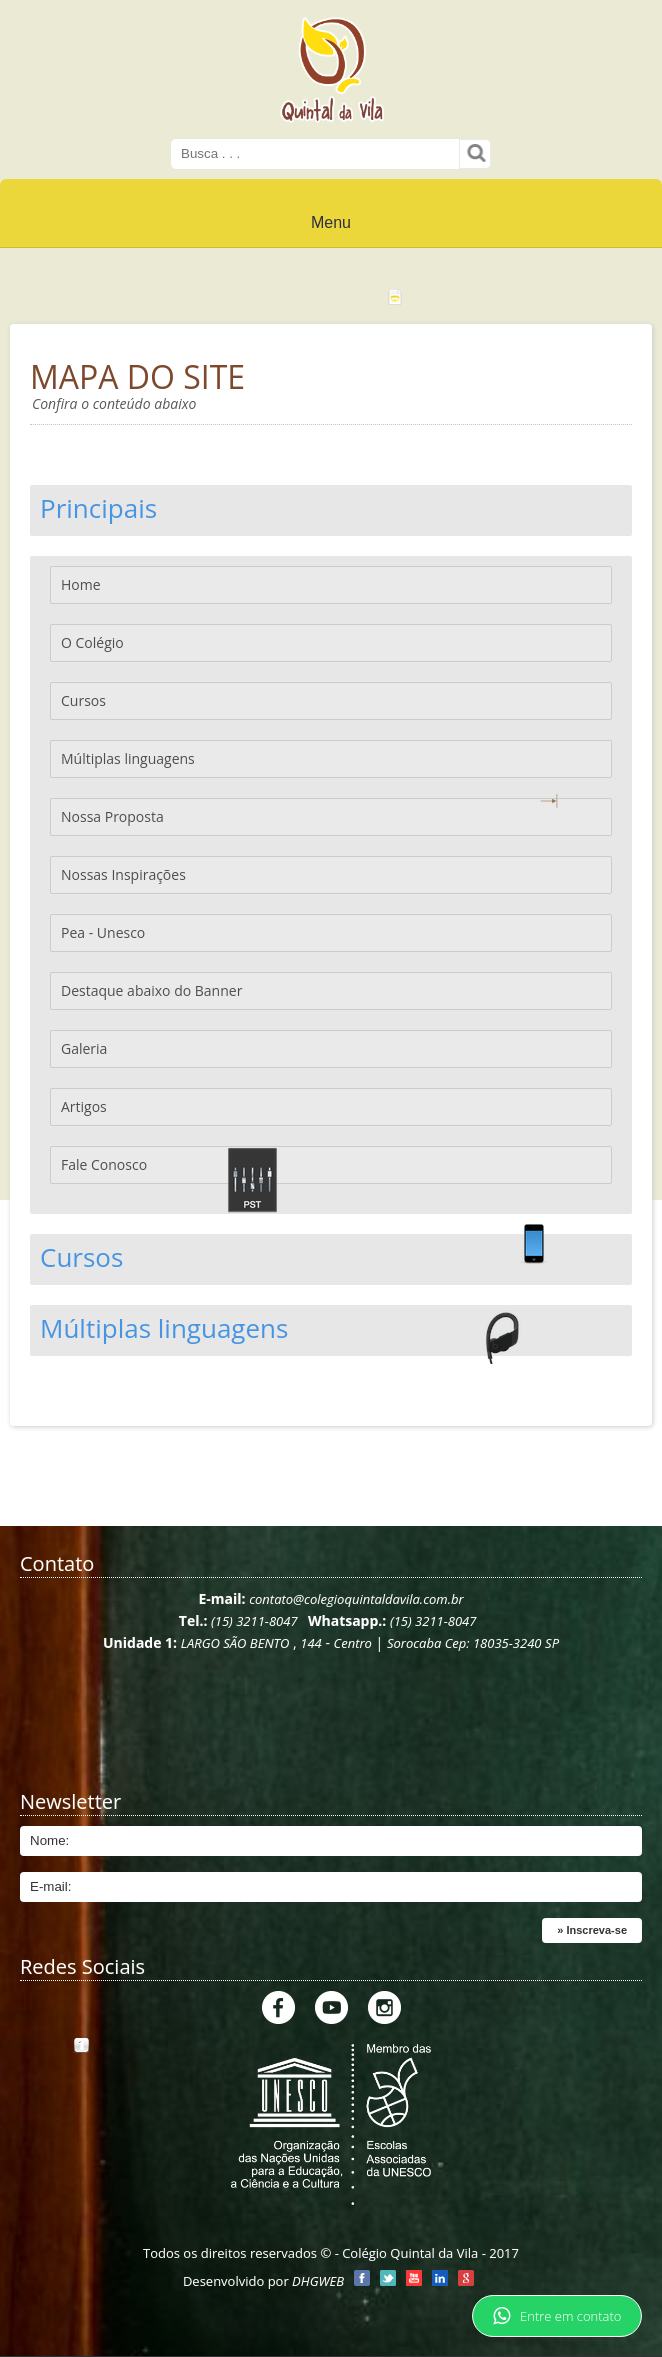 The image size is (662, 2357). What do you see at coordinates (549, 801) in the screenshot?
I see `go to the last item or page` at bounding box center [549, 801].